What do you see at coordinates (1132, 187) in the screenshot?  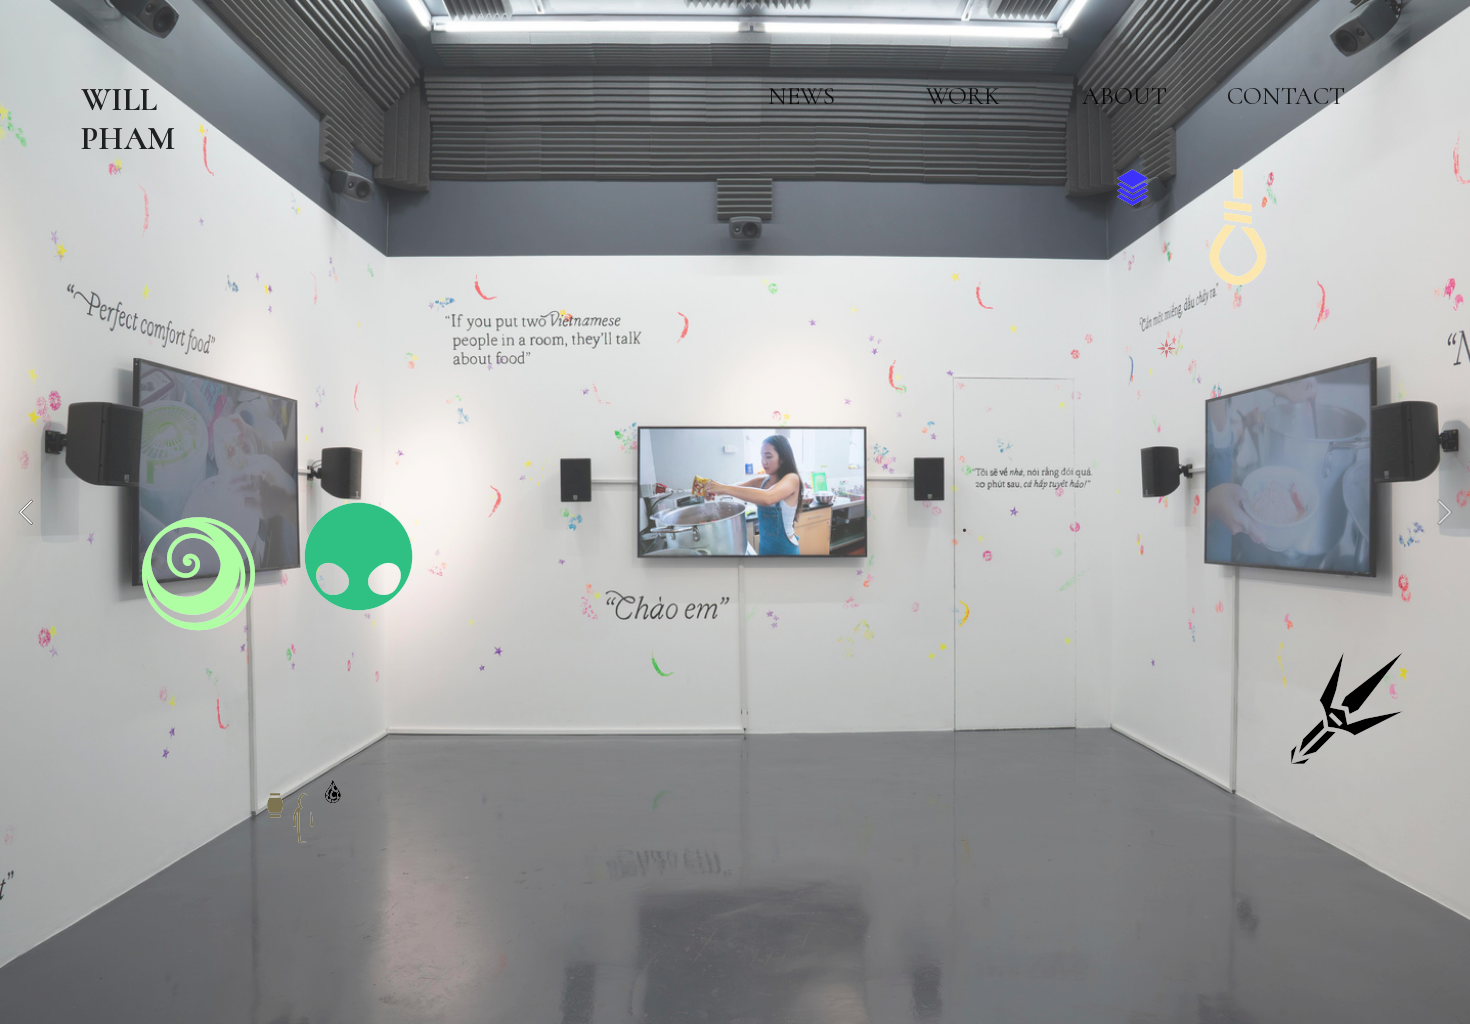 I see `view layers or stacked elements` at bounding box center [1132, 187].